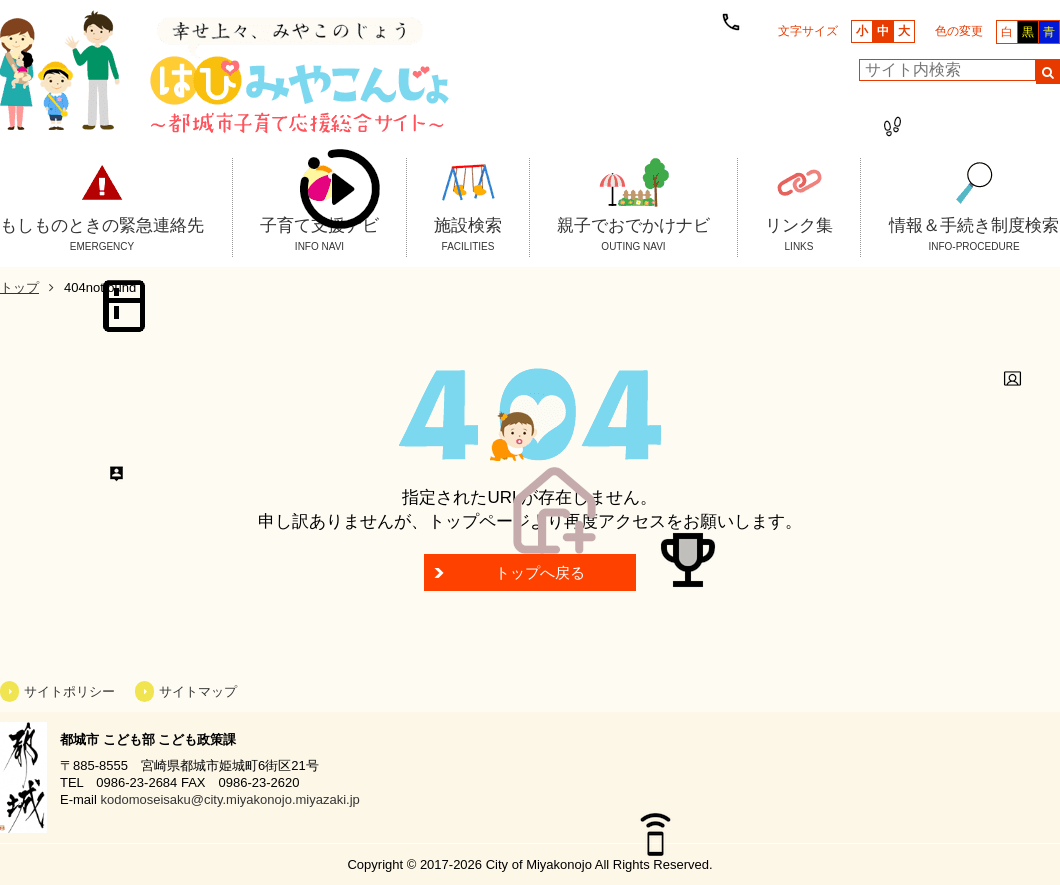 The width and height of the screenshot is (1060, 885). Describe the element at coordinates (731, 22) in the screenshot. I see `make a phone call` at that location.